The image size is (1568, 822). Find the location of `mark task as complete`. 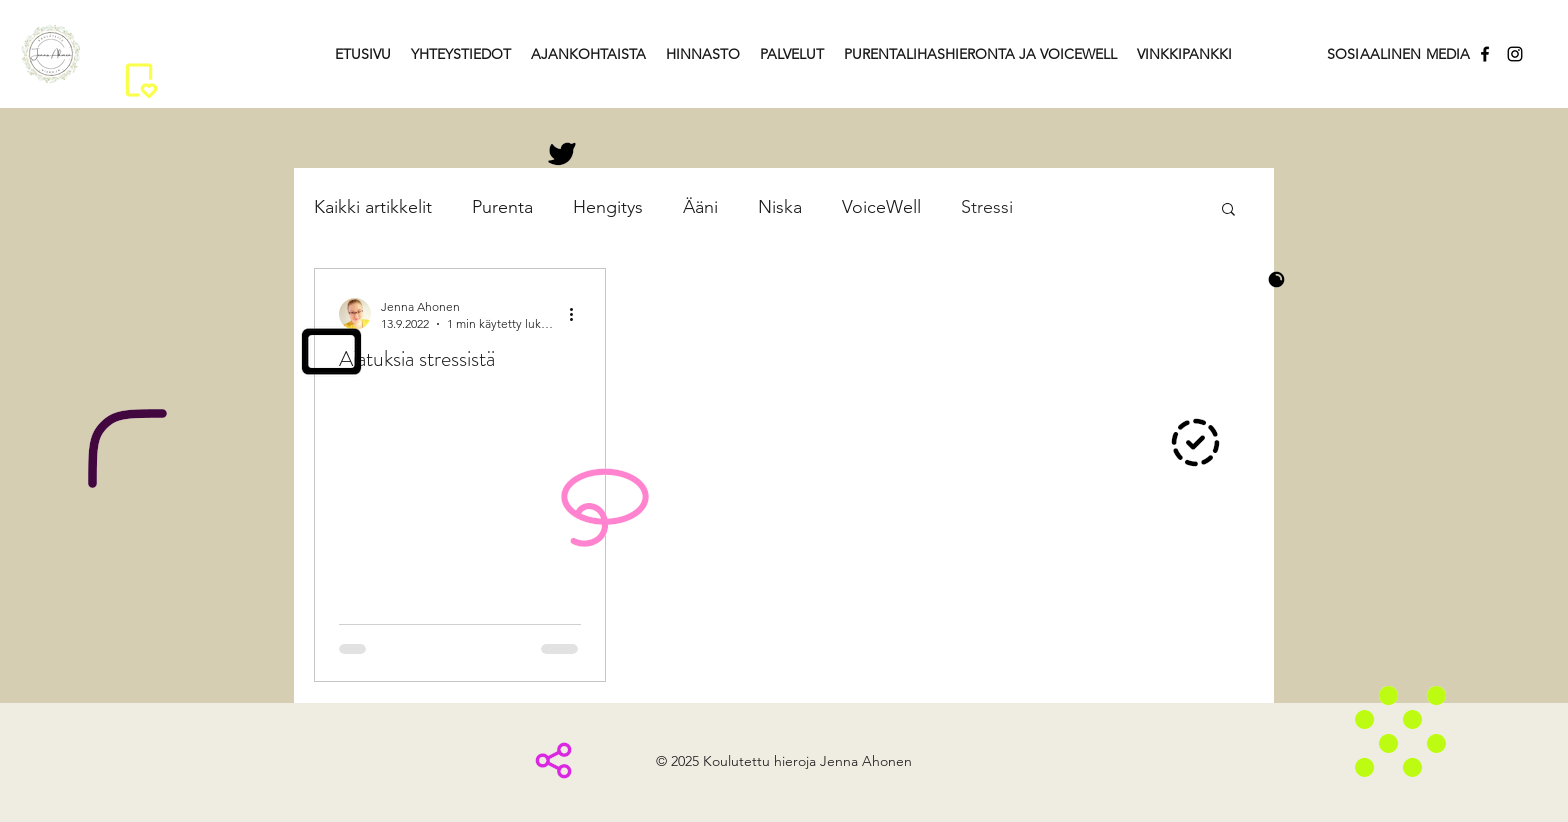

mark task as complete is located at coordinates (1195, 442).